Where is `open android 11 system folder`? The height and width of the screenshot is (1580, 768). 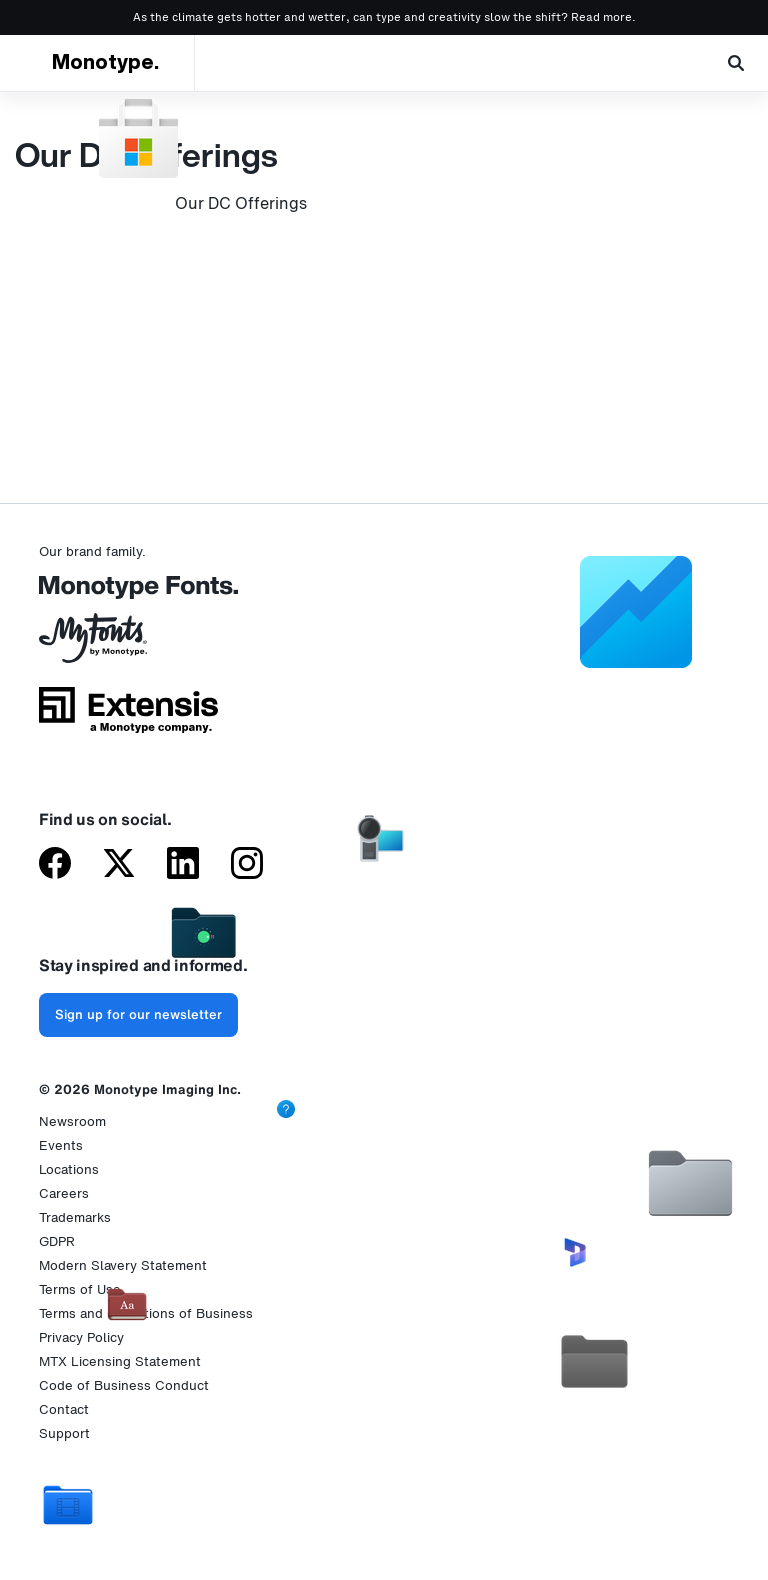 open android 11 system folder is located at coordinates (203, 934).